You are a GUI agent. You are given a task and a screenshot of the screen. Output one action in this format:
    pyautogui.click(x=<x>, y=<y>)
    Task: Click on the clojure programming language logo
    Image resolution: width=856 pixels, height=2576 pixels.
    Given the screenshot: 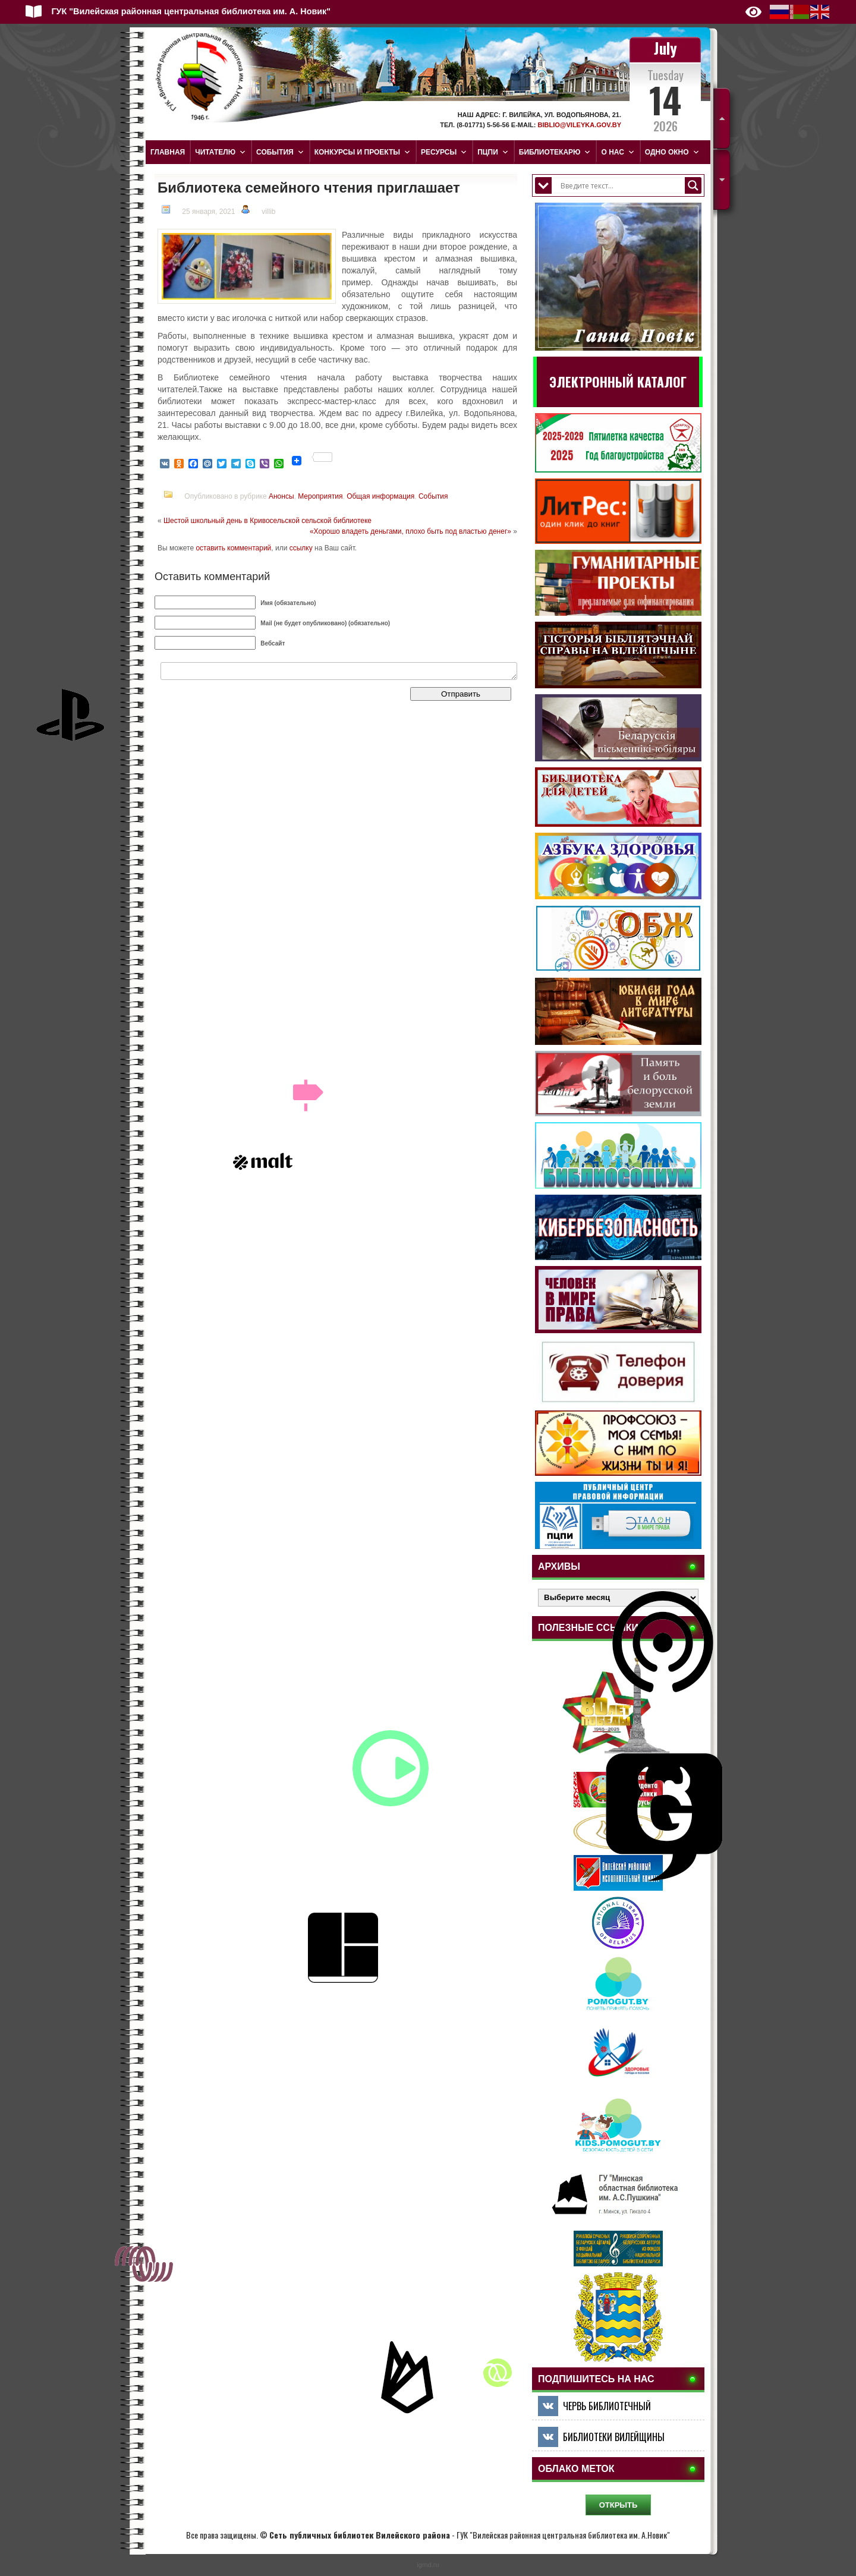 What is the action you would take?
    pyautogui.click(x=498, y=2373)
    